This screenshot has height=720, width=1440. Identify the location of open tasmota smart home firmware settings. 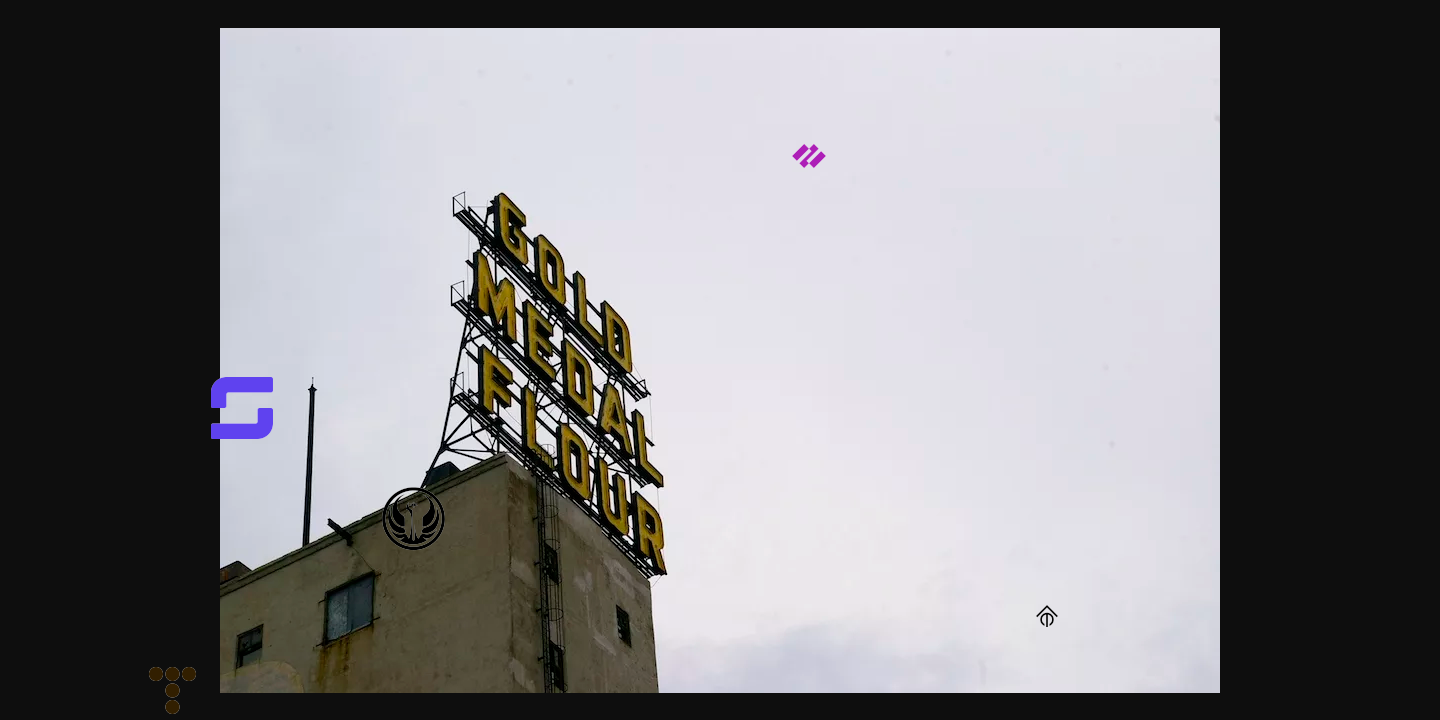
(1047, 616).